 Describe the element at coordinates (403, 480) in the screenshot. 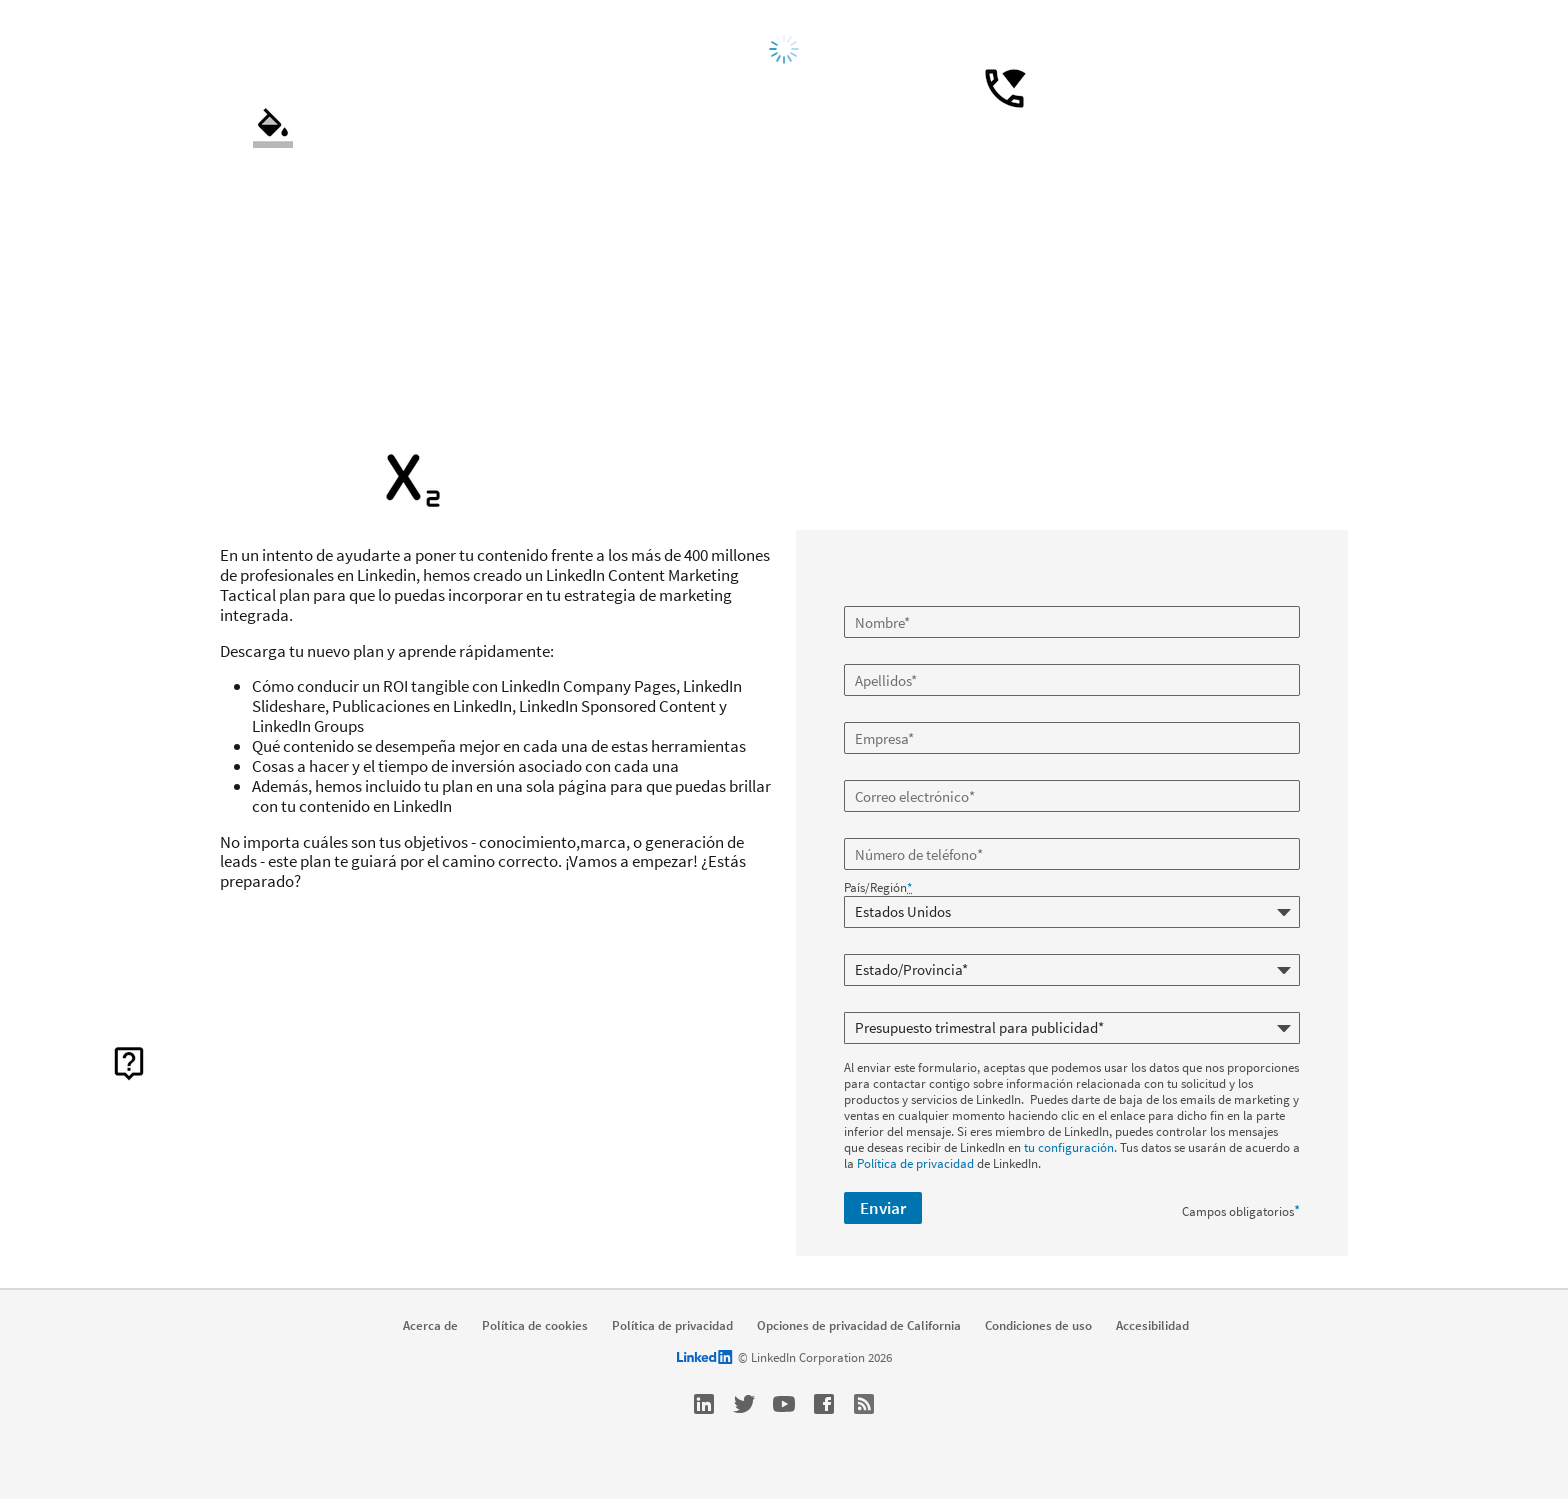

I see `apply subscript formatting to selected text` at that location.